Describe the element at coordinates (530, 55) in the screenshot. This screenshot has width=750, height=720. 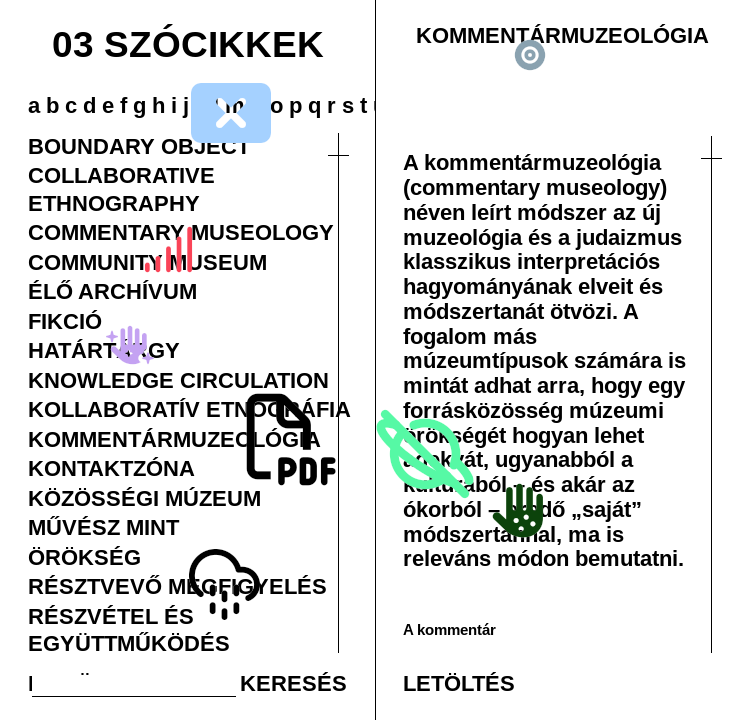
I see `play or access music library` at that location.